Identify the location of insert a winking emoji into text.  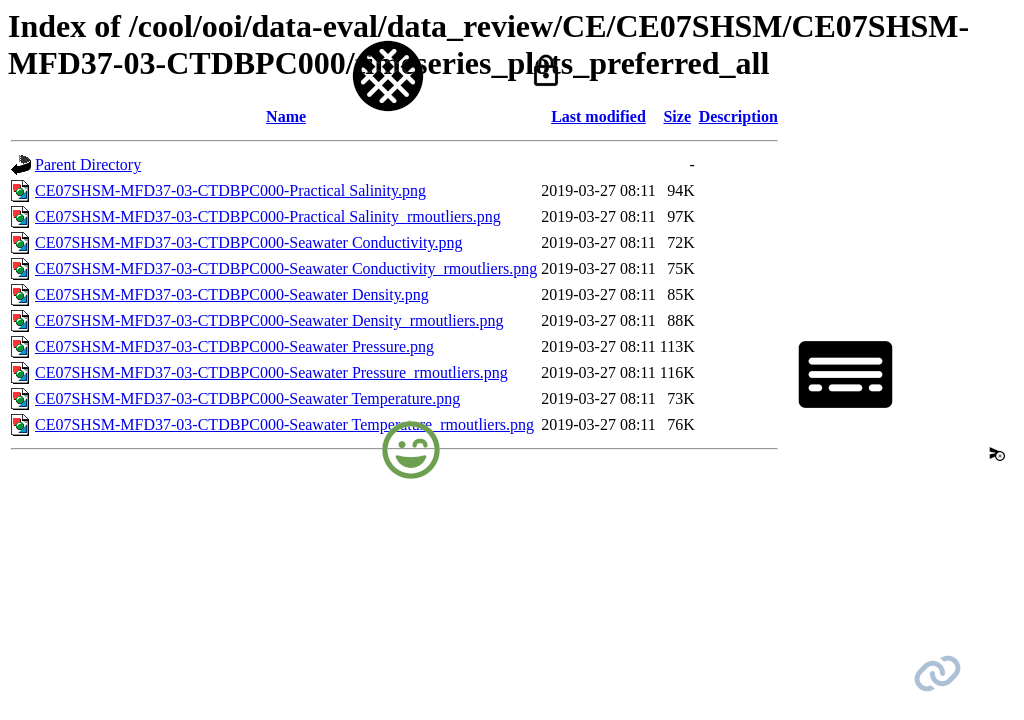
(411, 450).